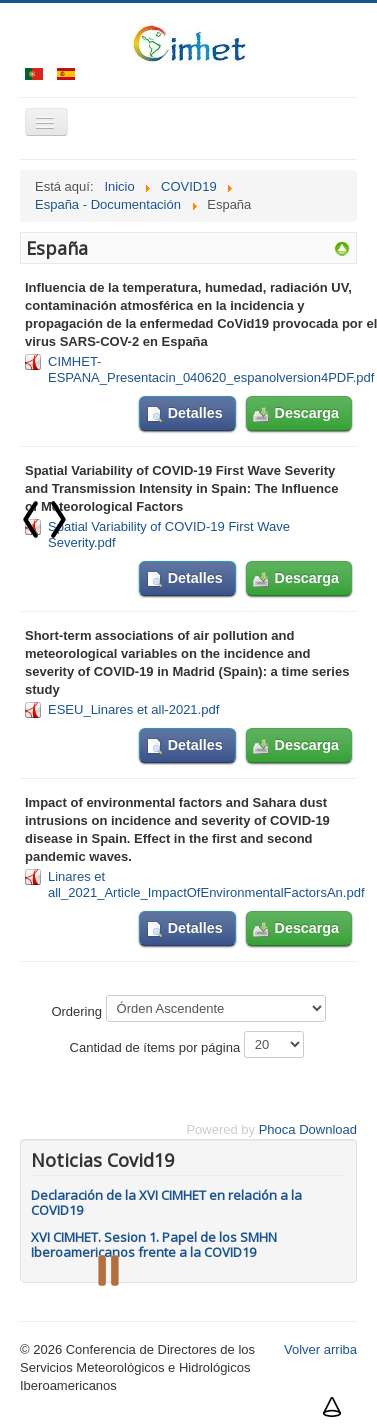 Image resolution: width=377 pixels, height=1424 pixels. I want to click on view or edit source code, so click(44, 519).